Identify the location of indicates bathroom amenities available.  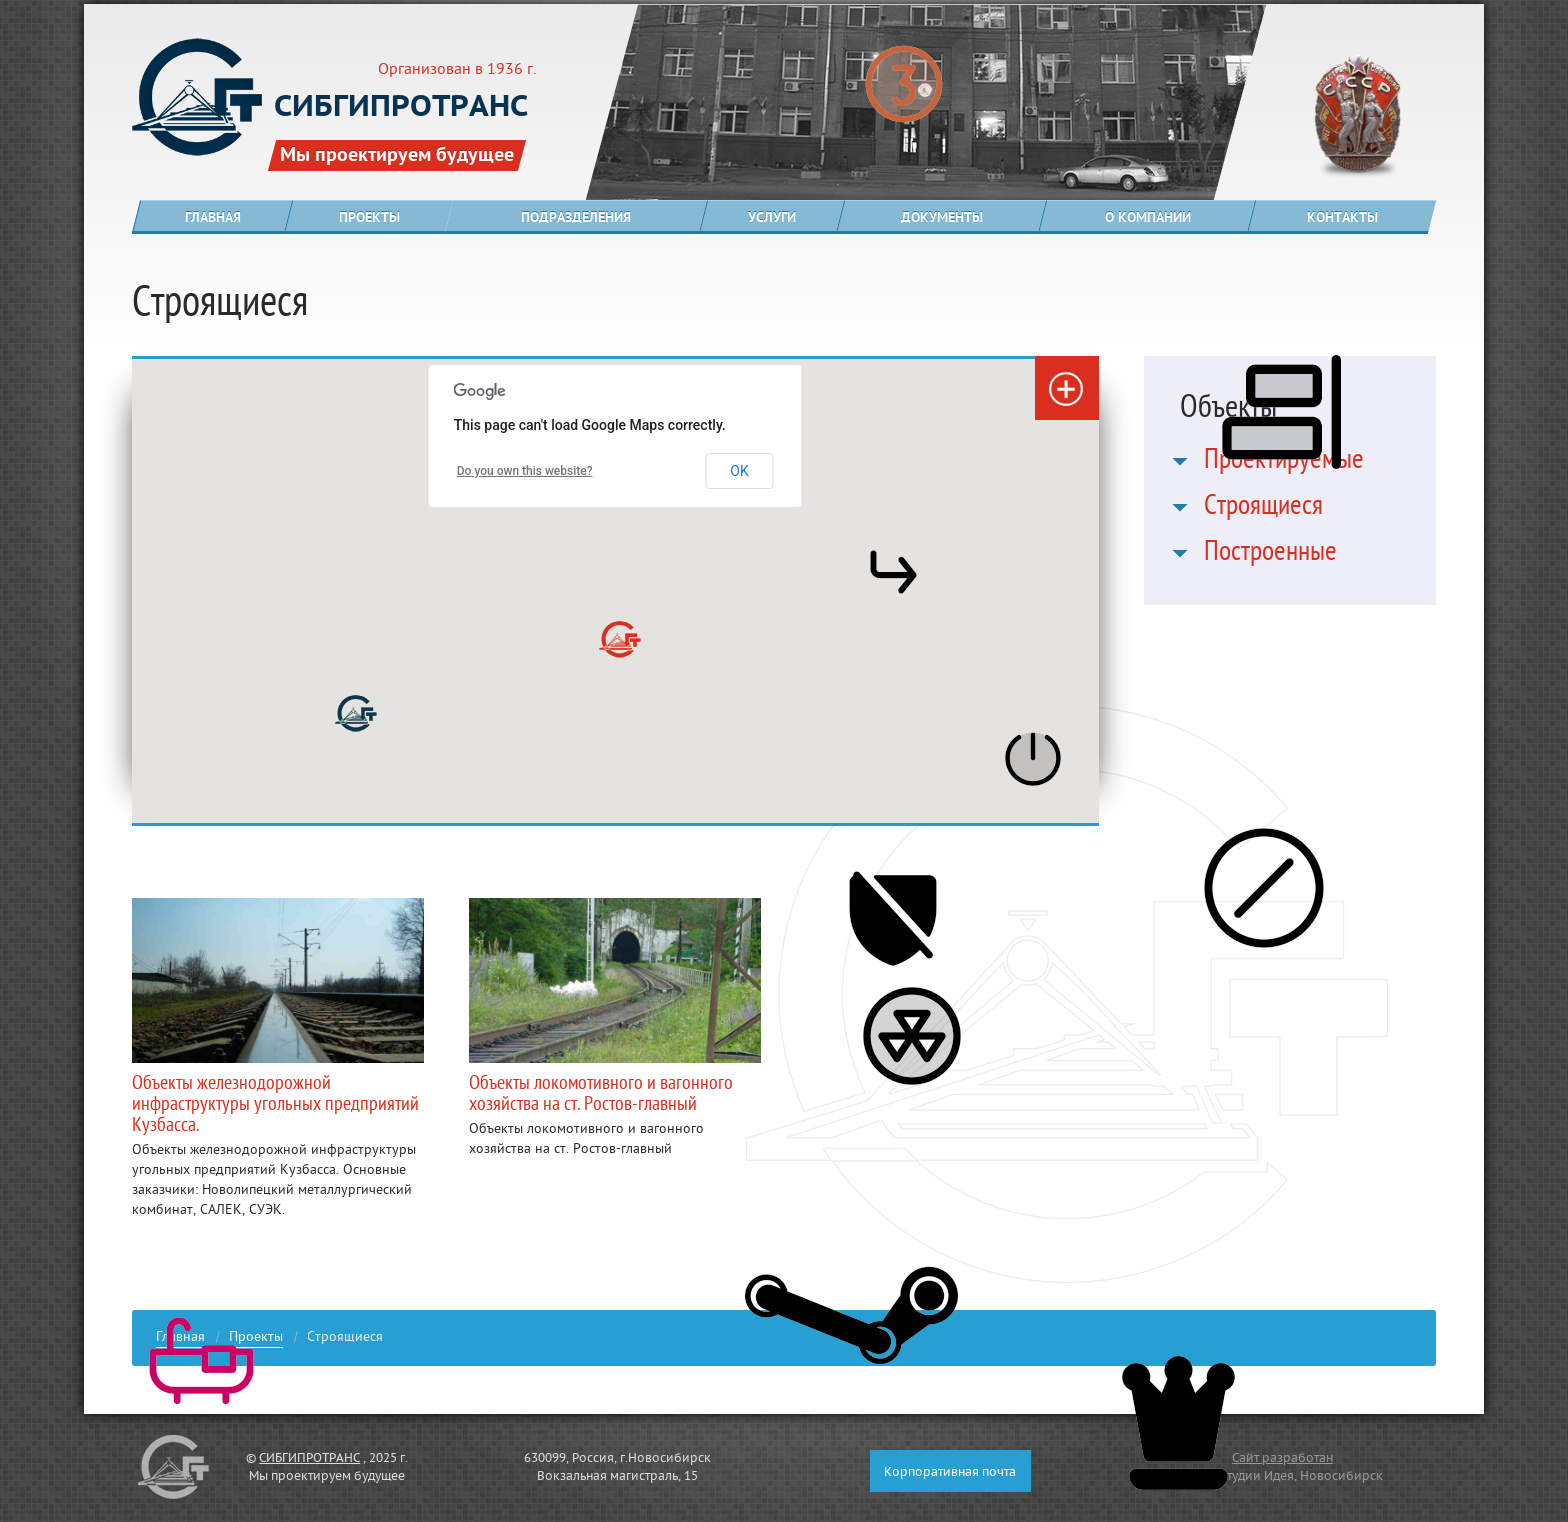
(201, 1362).